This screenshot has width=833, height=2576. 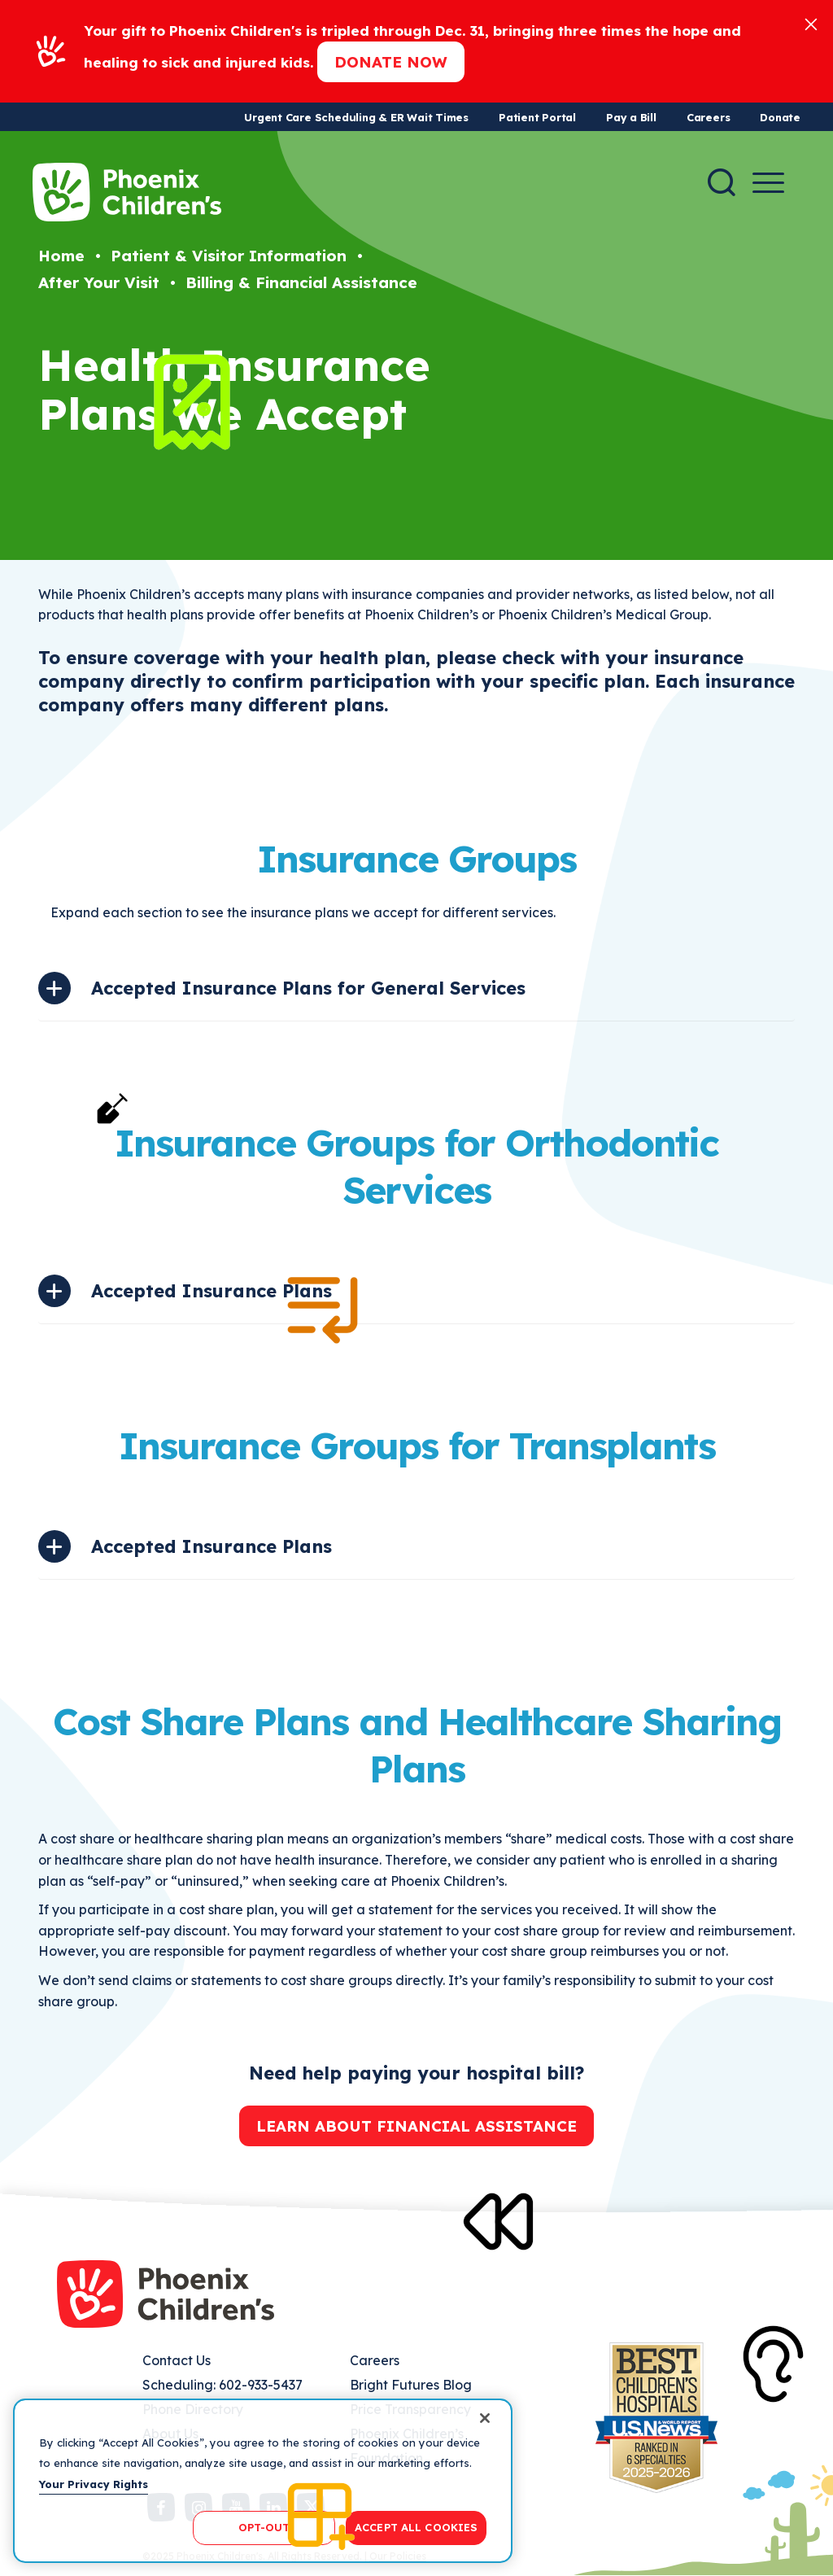 What do you see at coordinates (773, 2364) in the screenshot?
I see `access audio or hearing settings` at bounding box center [773, 2364].